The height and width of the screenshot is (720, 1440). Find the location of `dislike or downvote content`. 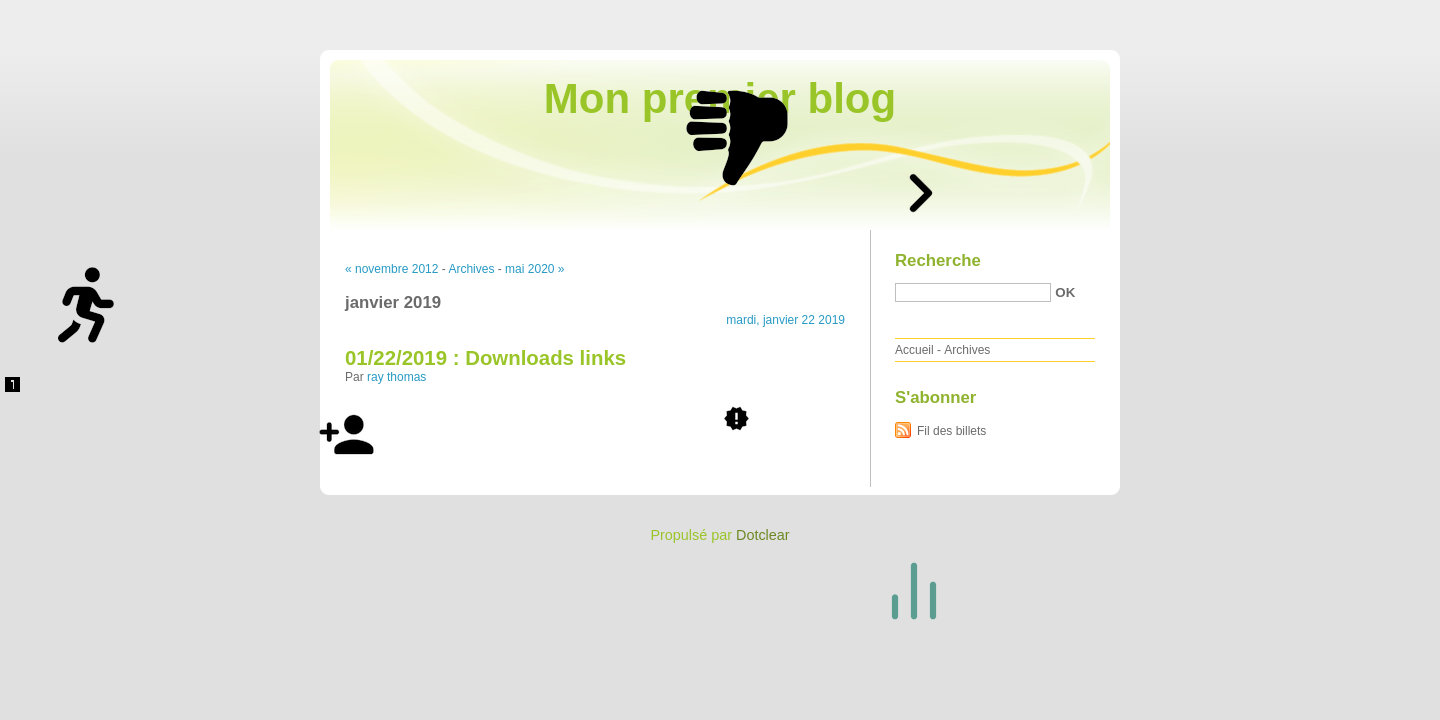

dislike or downvote content is located at coordinates (737, 138).